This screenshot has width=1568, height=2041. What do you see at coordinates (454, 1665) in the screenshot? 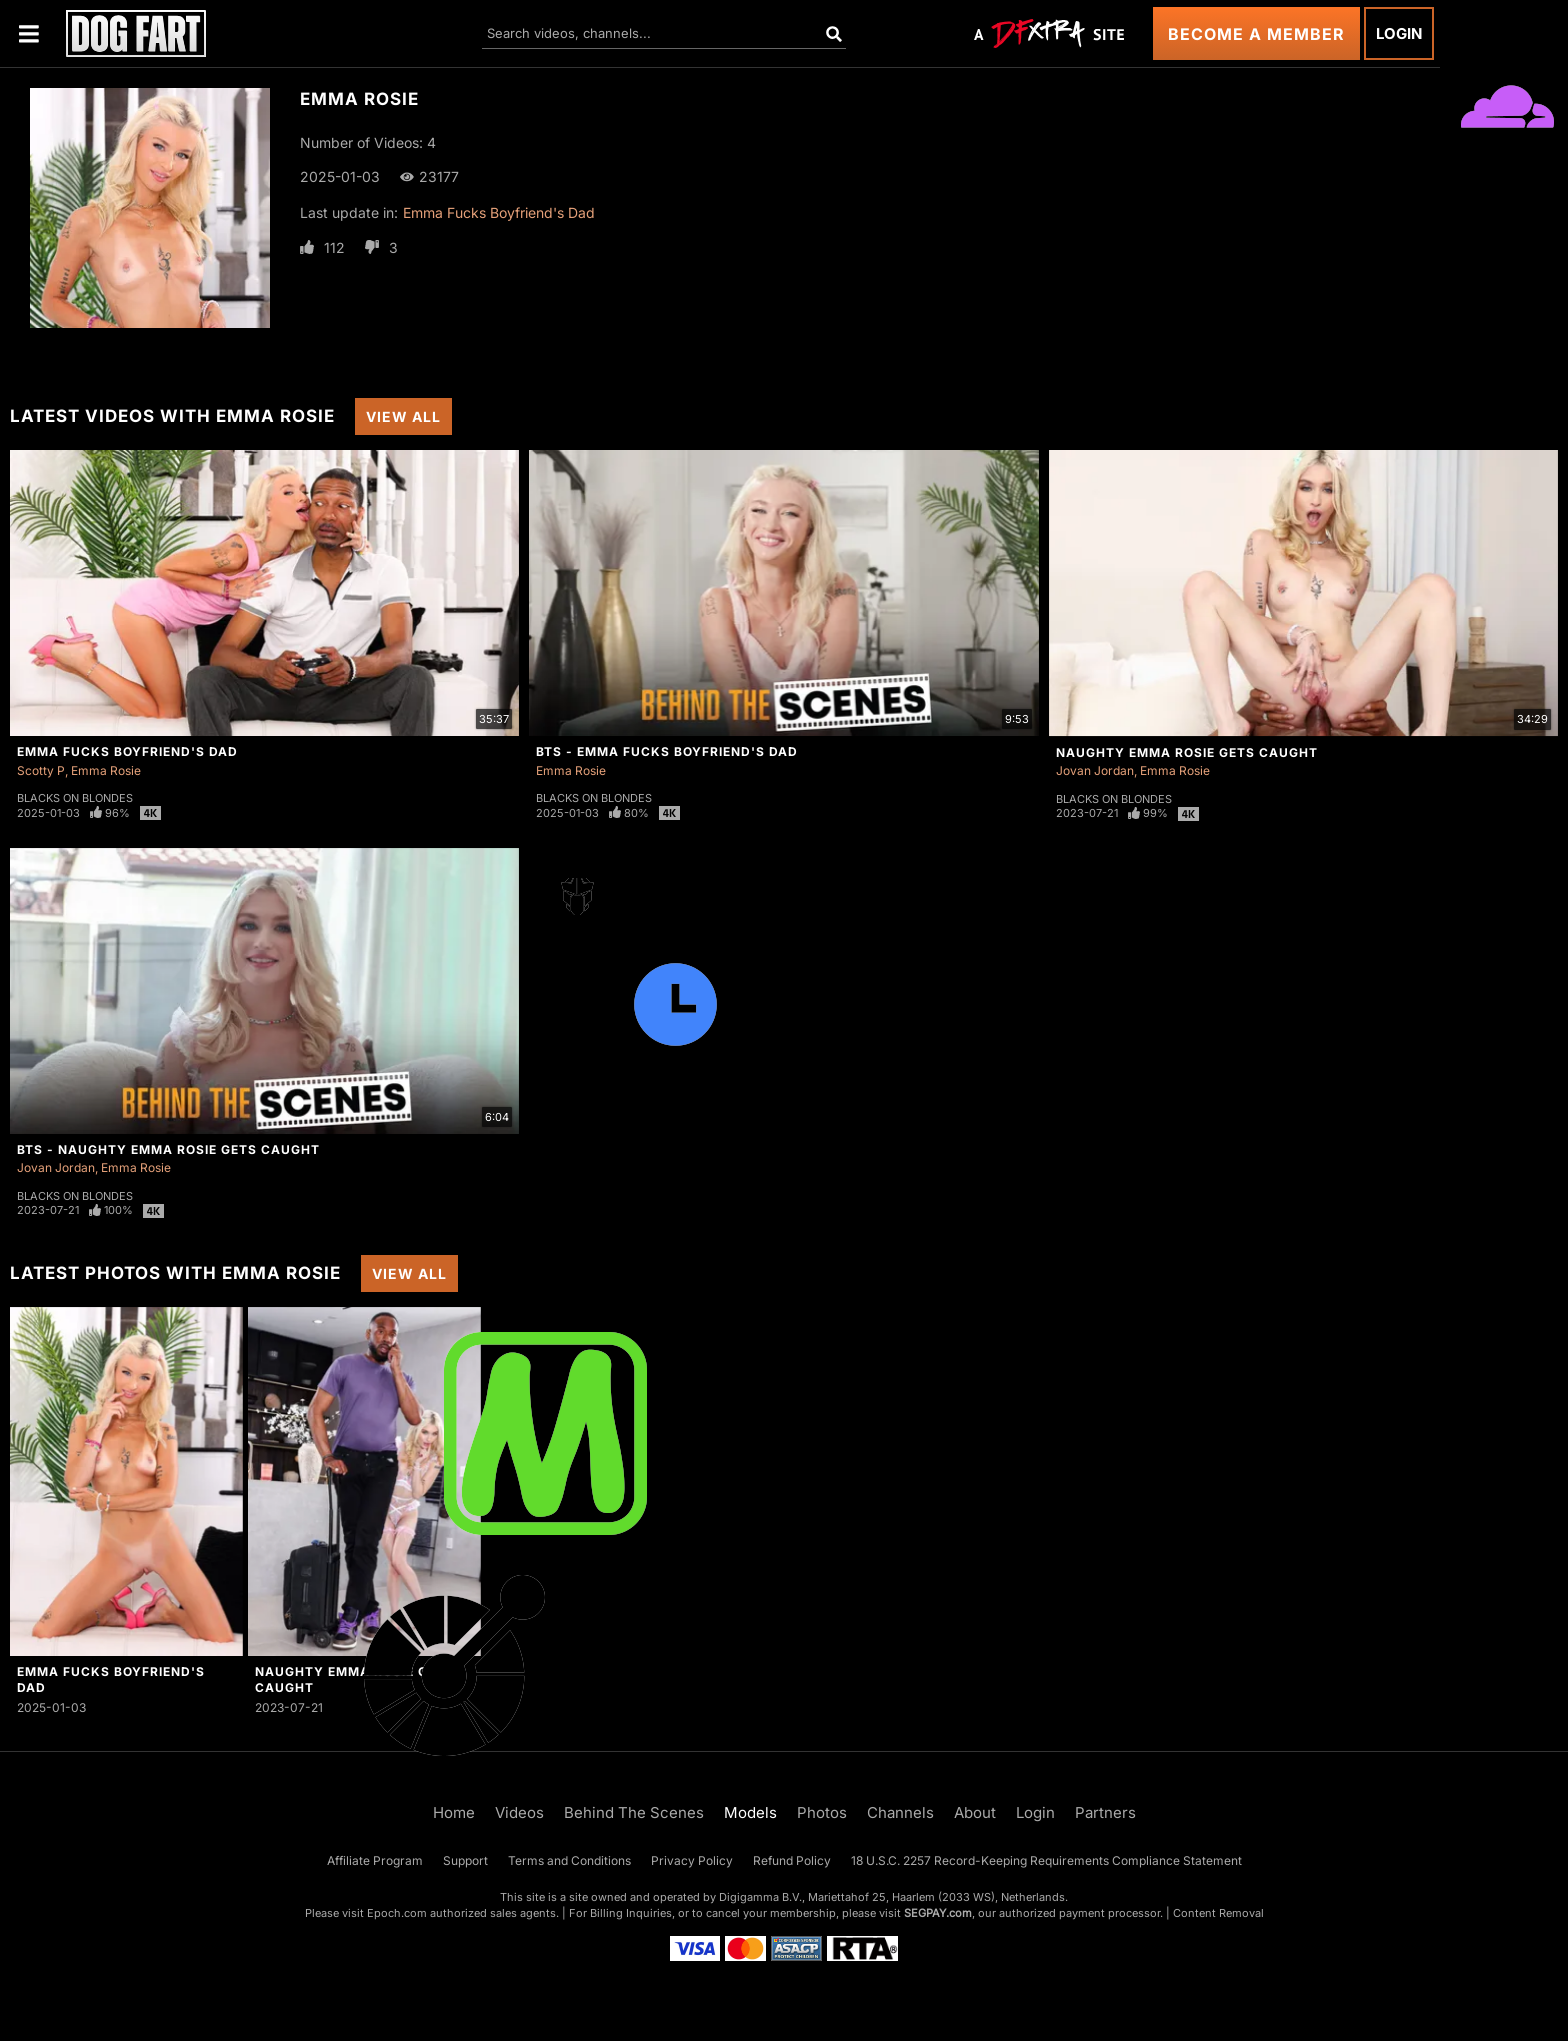
I see `openapi initiative logo` at bounding box center [454, 1665].